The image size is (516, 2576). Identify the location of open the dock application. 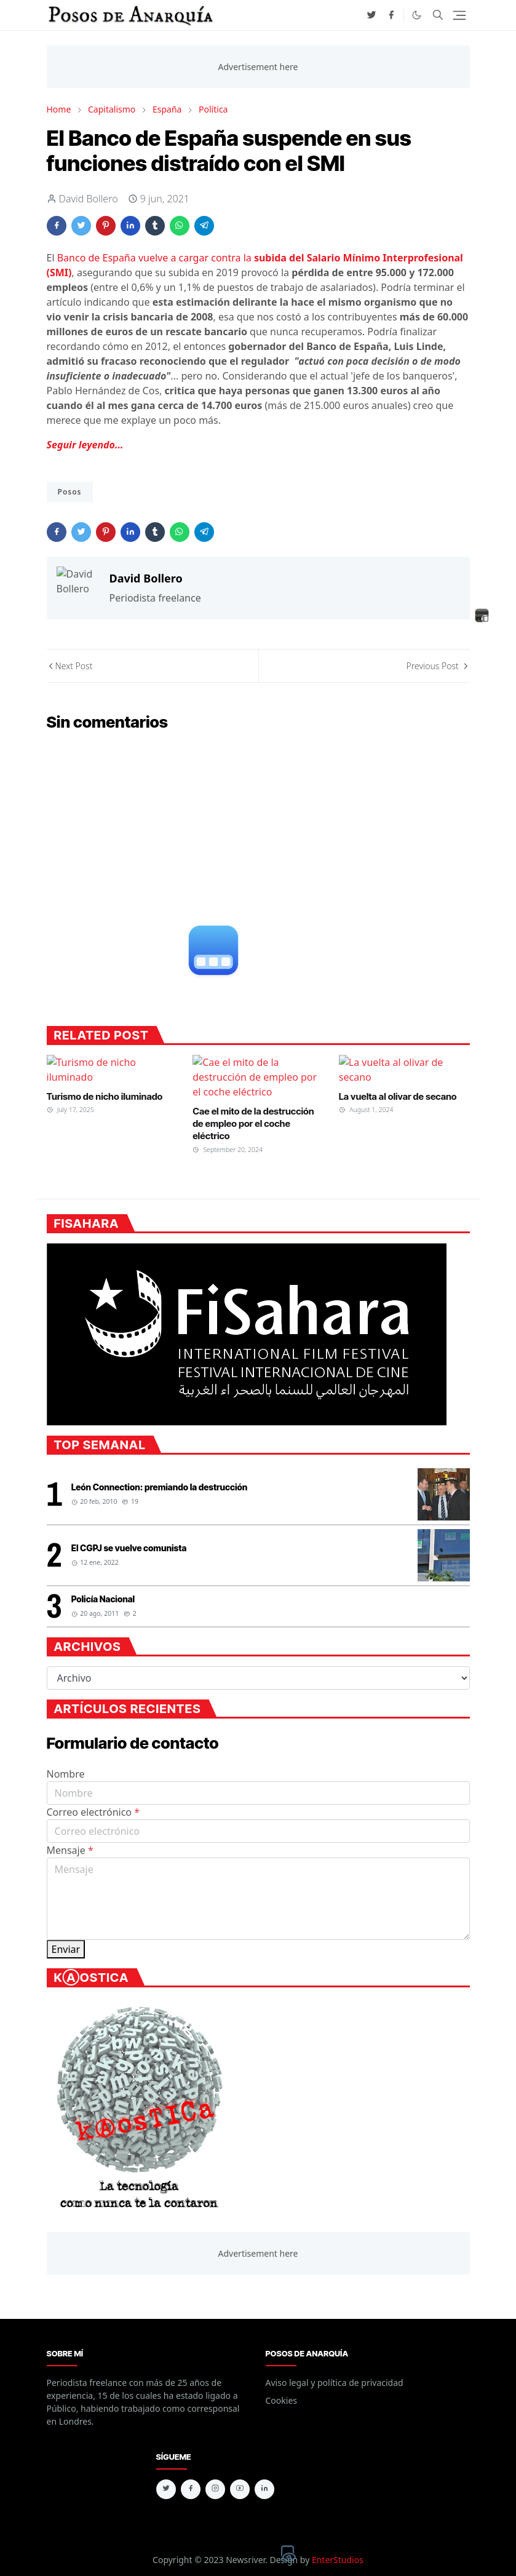
(213, 950).